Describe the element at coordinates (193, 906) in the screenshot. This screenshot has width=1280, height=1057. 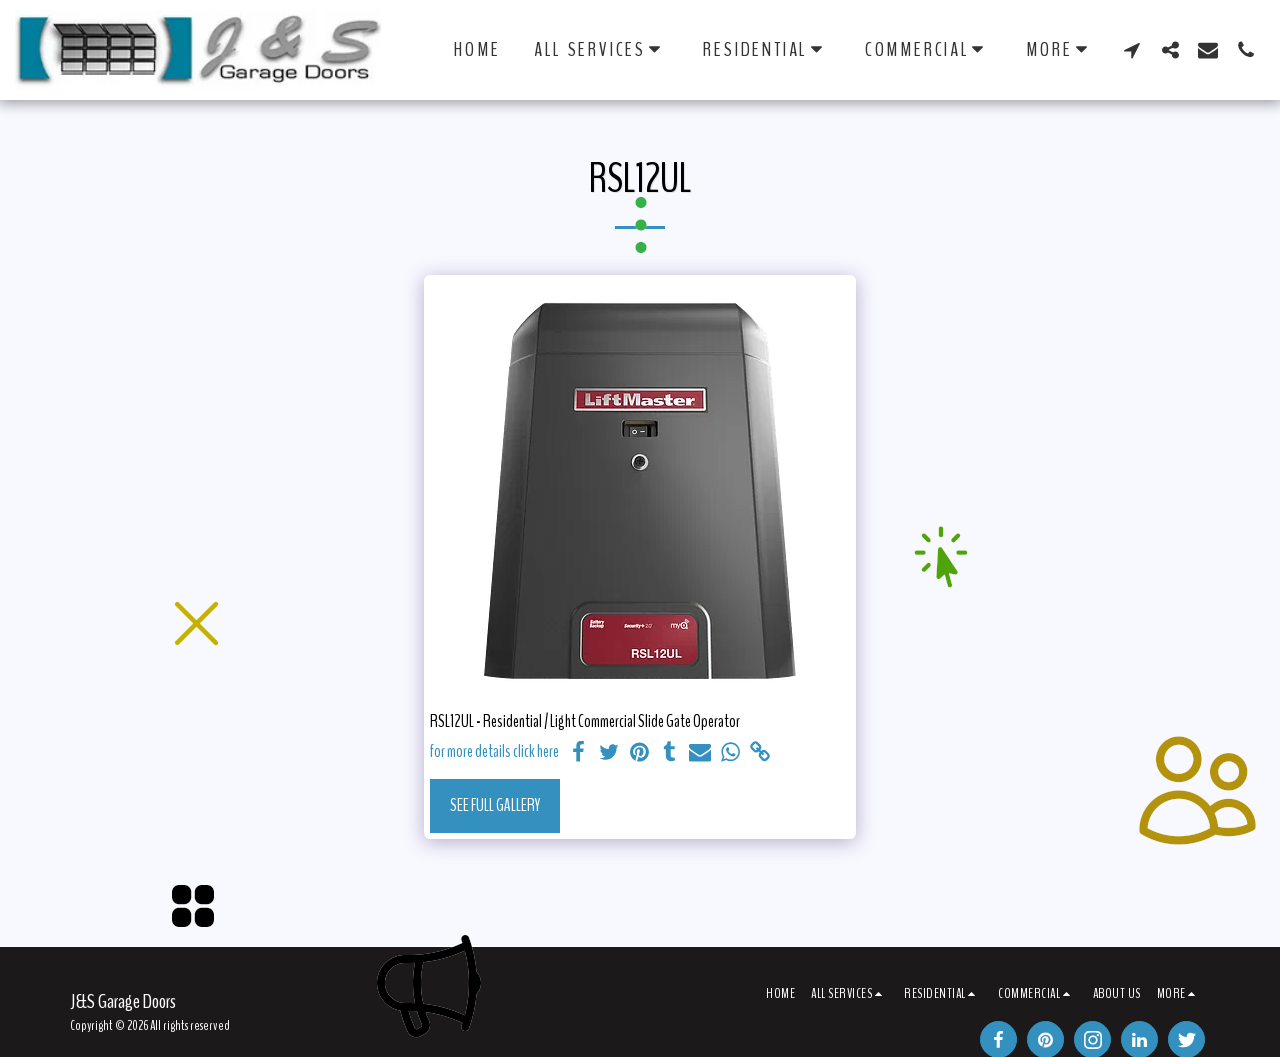
I see `view items in grid layout` at that location.